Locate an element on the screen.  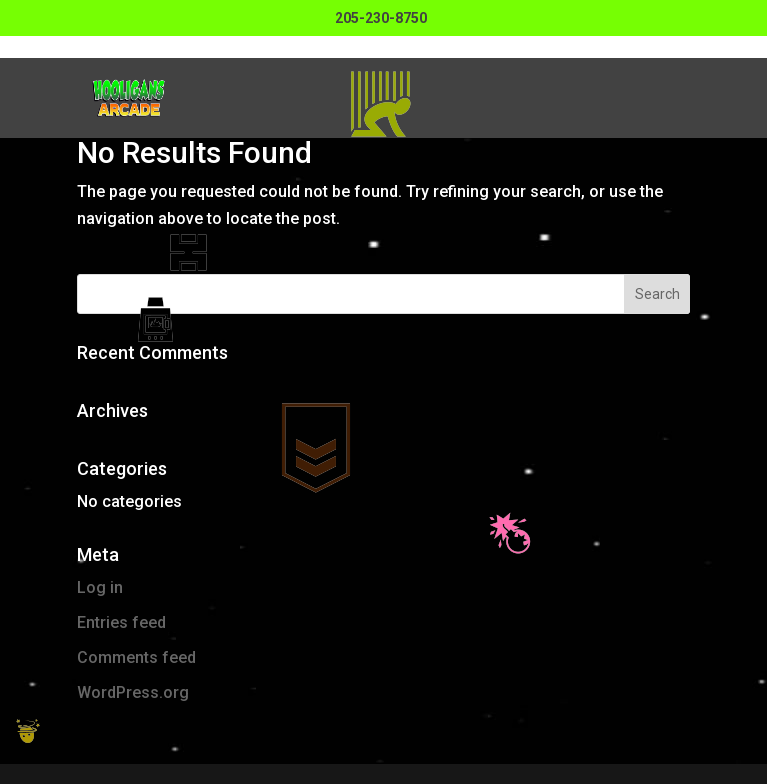
abstract game element or tile is located at coordinates (188, 252).